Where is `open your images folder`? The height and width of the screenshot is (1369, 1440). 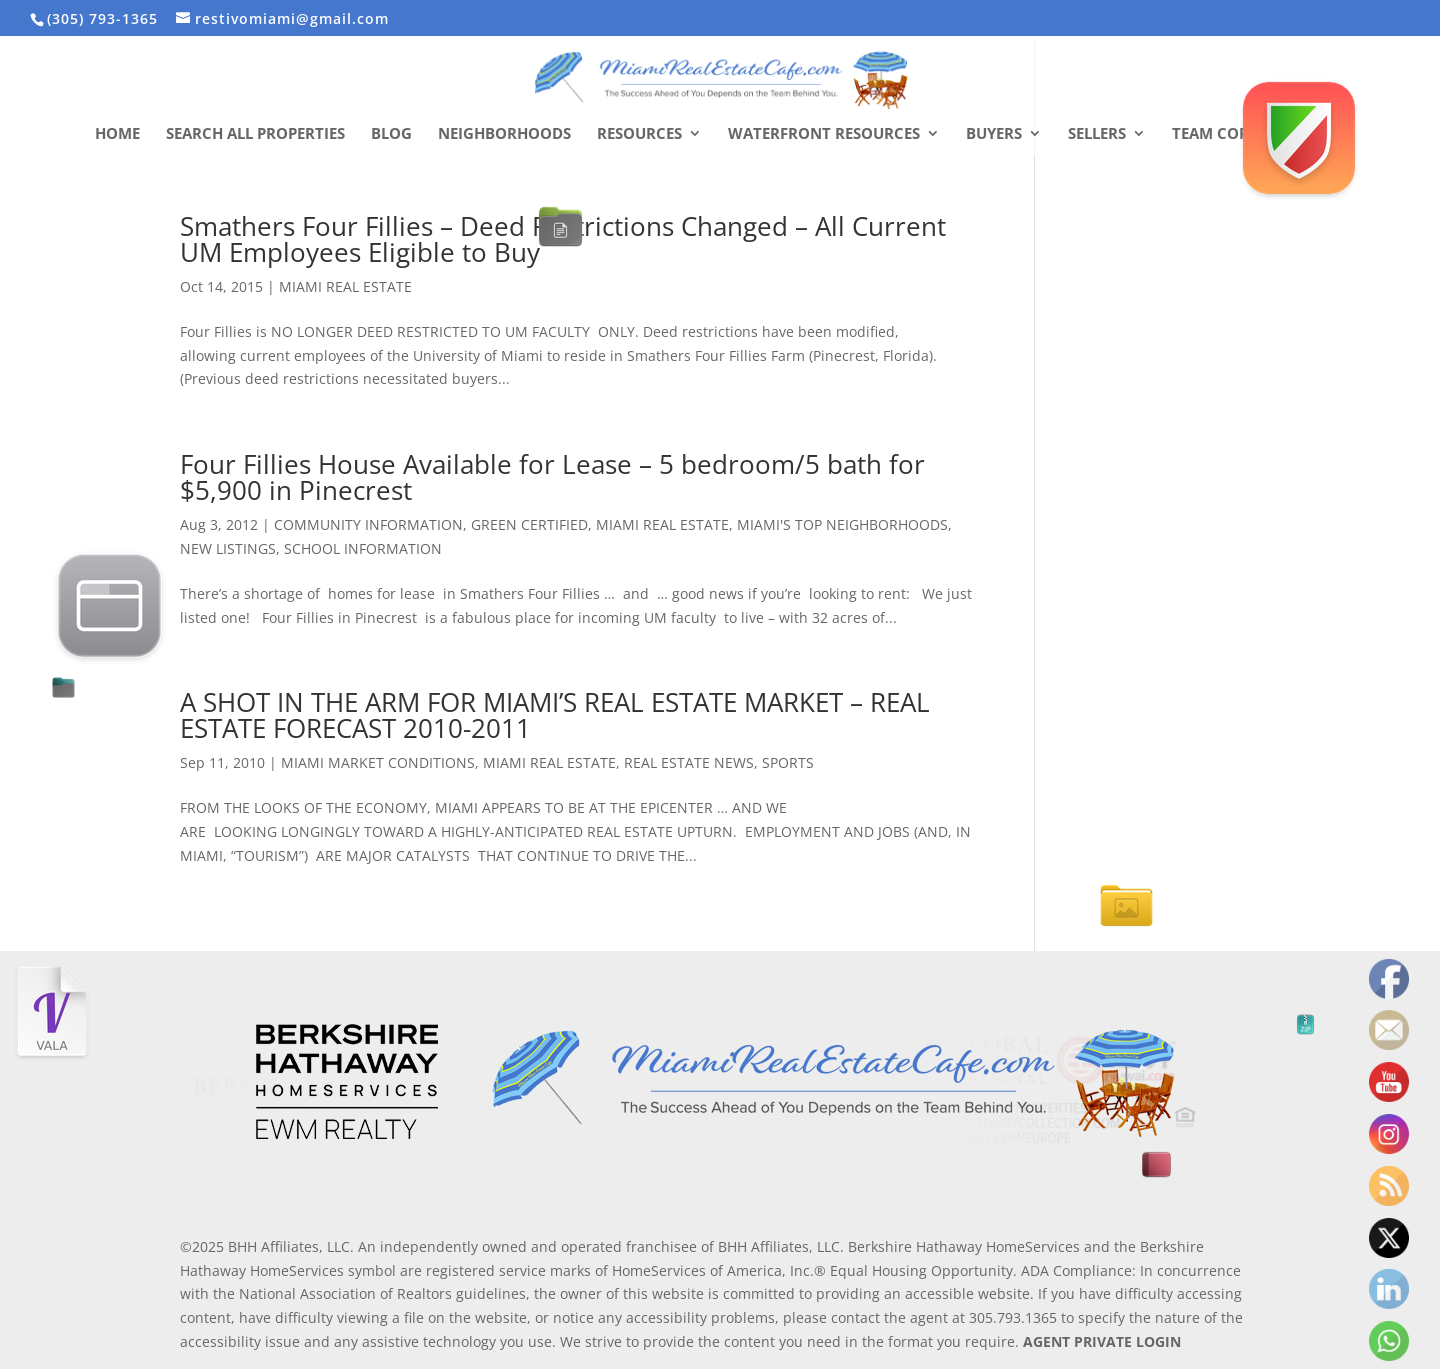 open your images folder is located at coordinates (1126, 905).